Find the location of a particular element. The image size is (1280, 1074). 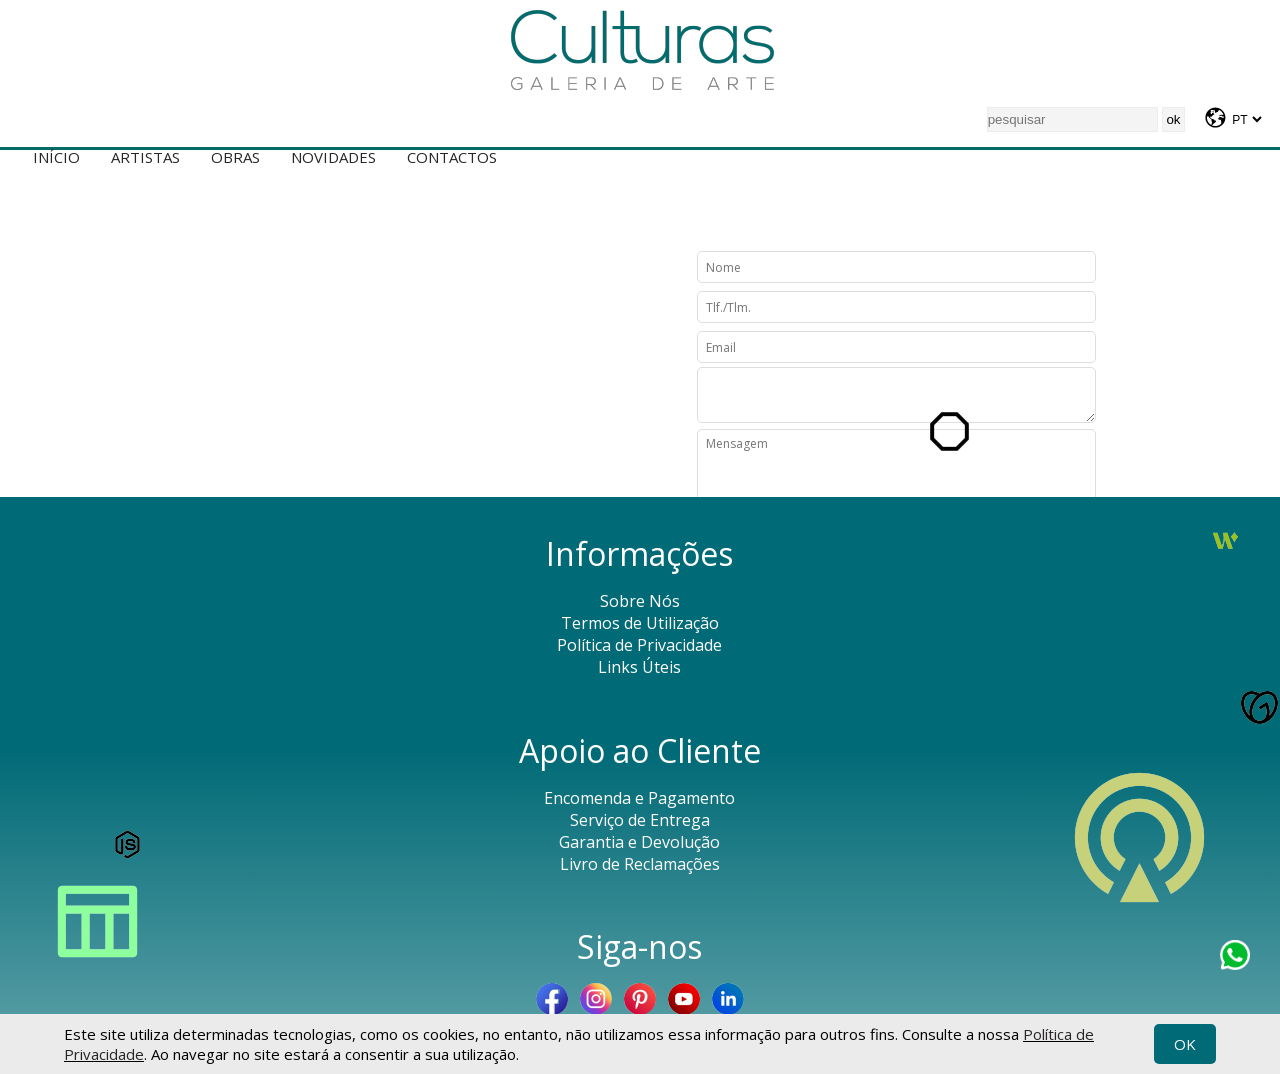

insert a table into a document is located at coordinates (97, 921).